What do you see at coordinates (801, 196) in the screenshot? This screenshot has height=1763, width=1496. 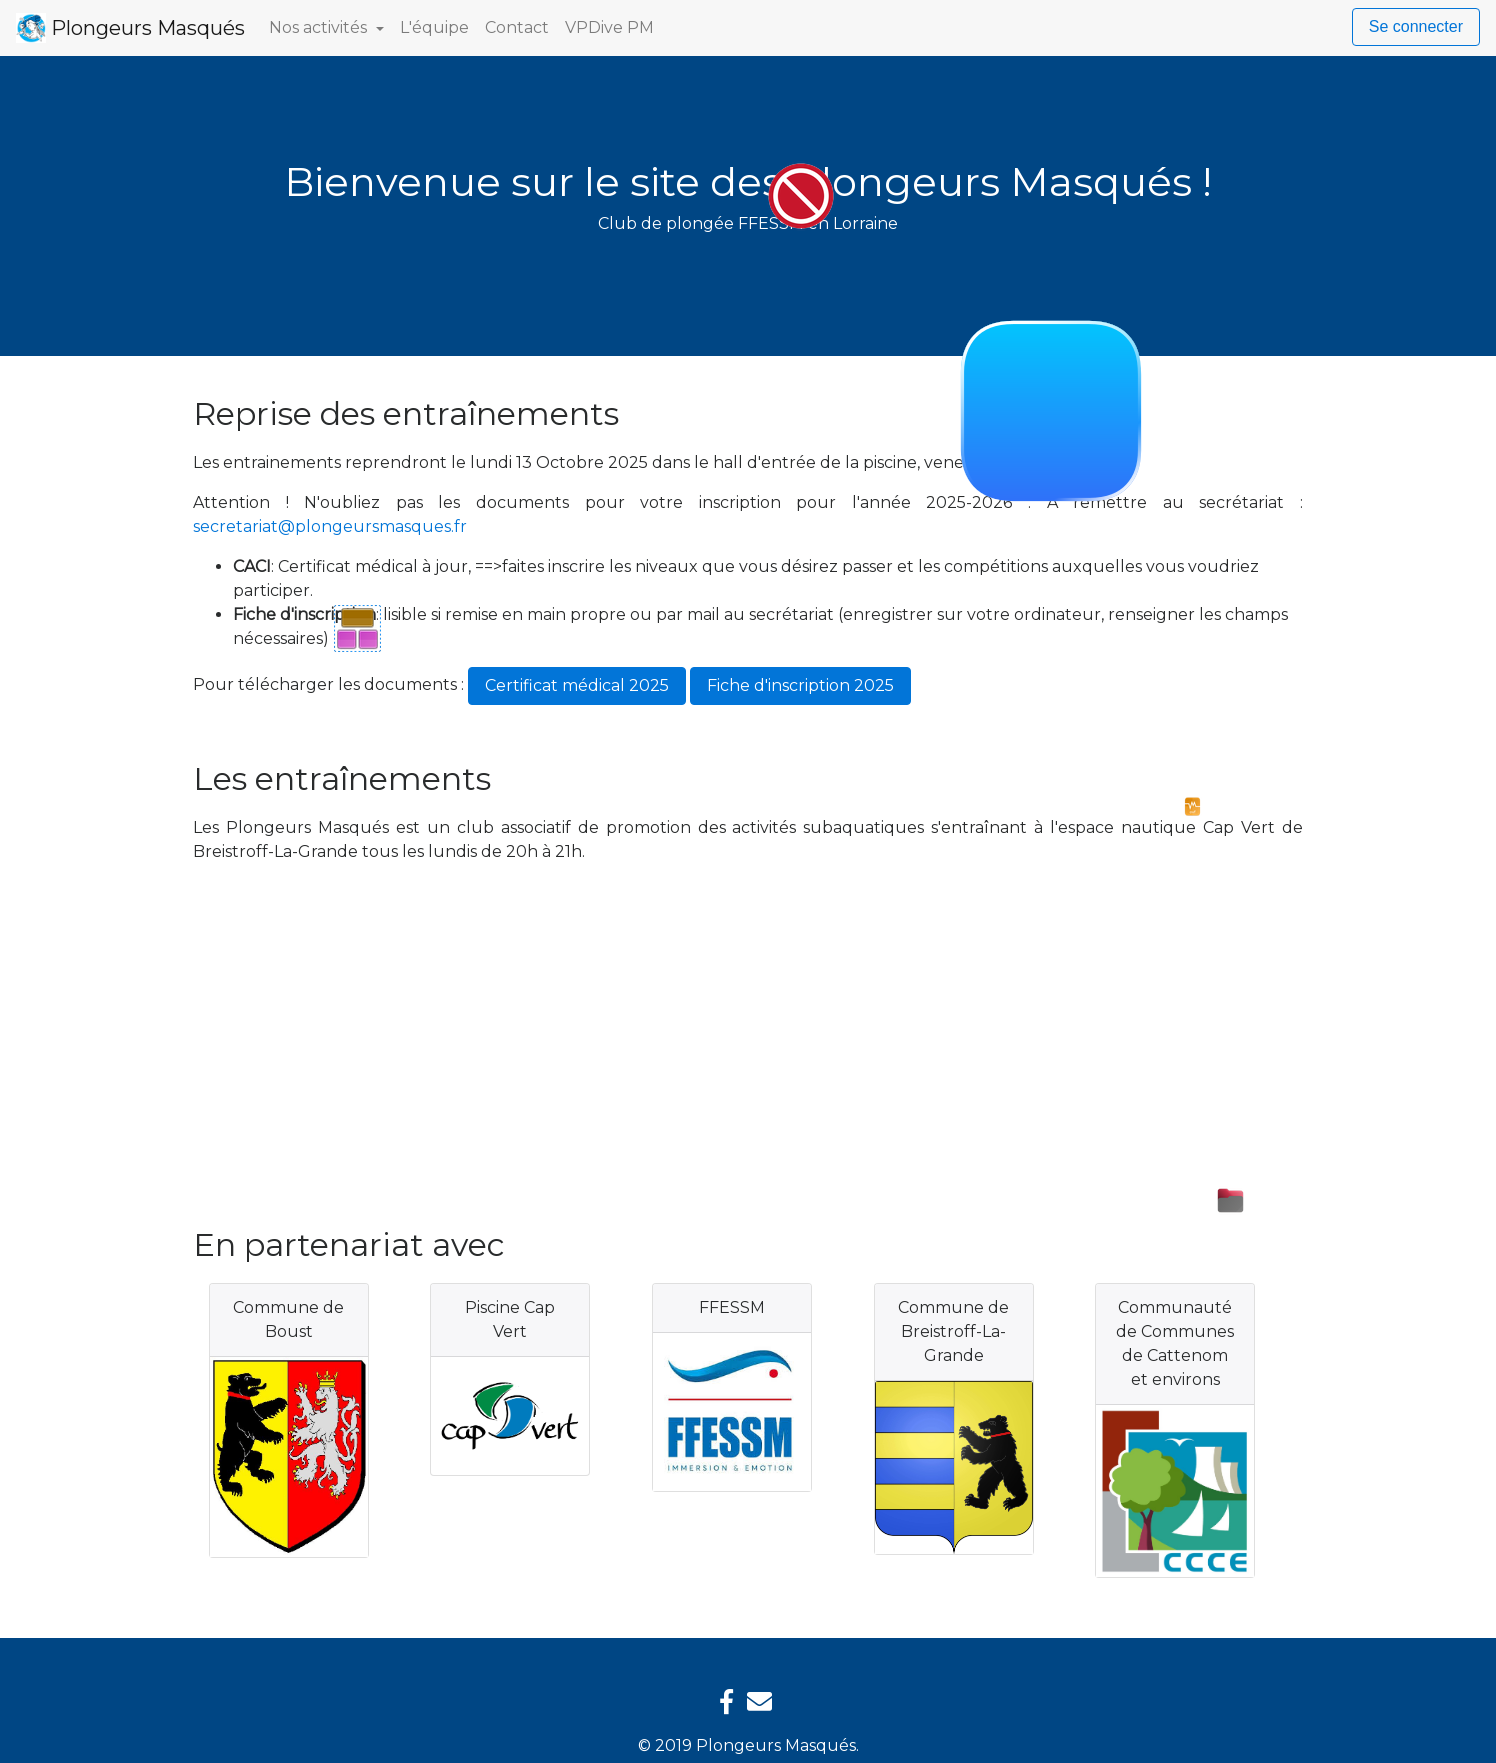 I see `delete selected email message` at bounding box center [801, 196].